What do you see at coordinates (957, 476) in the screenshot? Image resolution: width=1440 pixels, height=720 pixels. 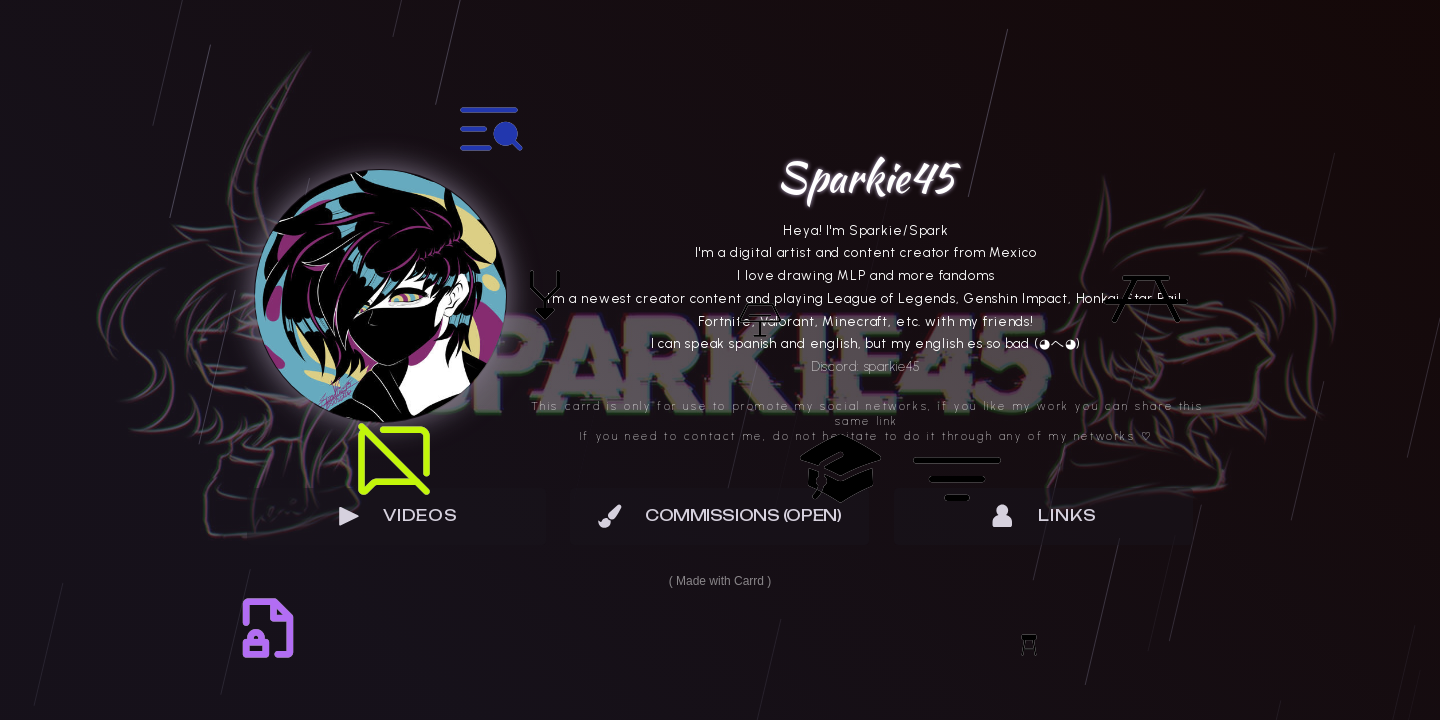 I see `filter or sort list items` at bounding box center [957, 476].